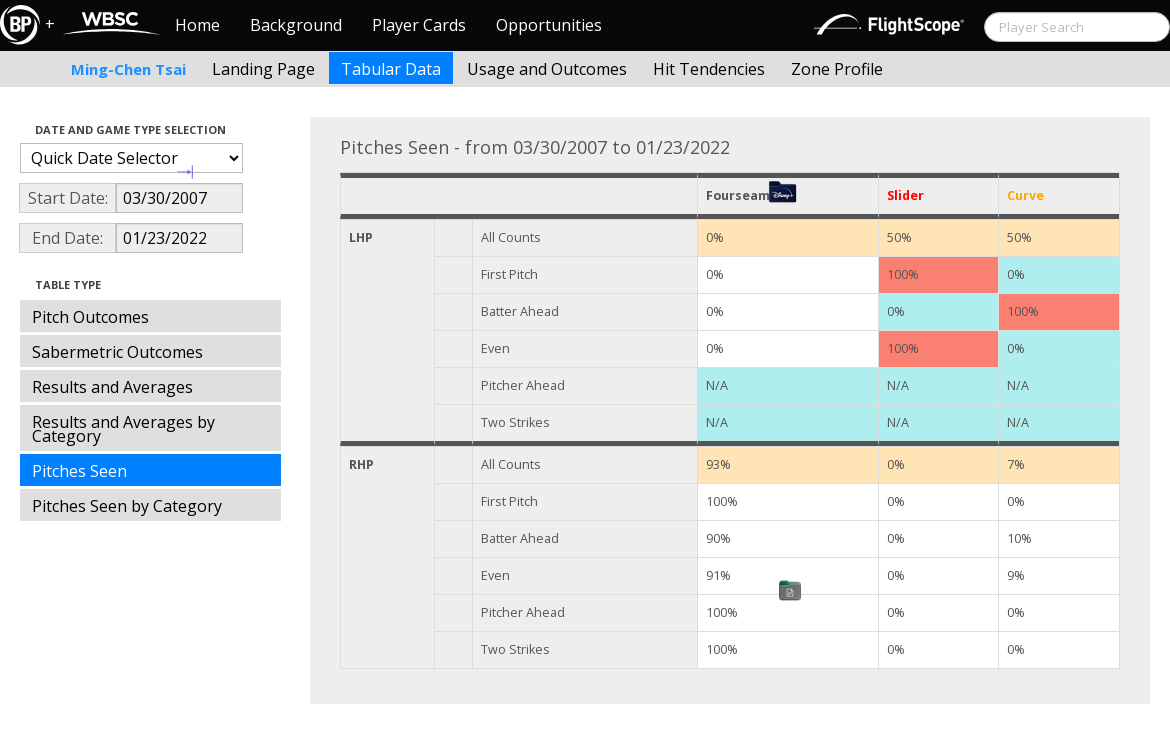 This screenshot has width=1170, height=734. I want to click on open disney+ media folder, so click(782, 192).